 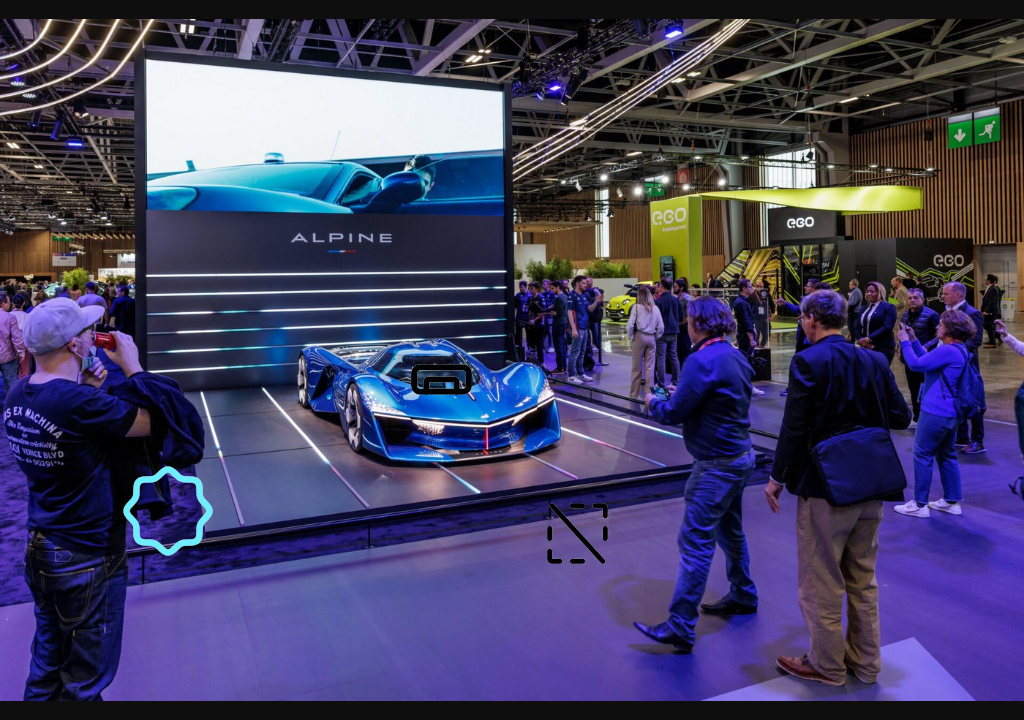 What do you see at coordinates (577, 533) in the screenshot?
I see `disable selection mode` at bounding box center [577, 533].